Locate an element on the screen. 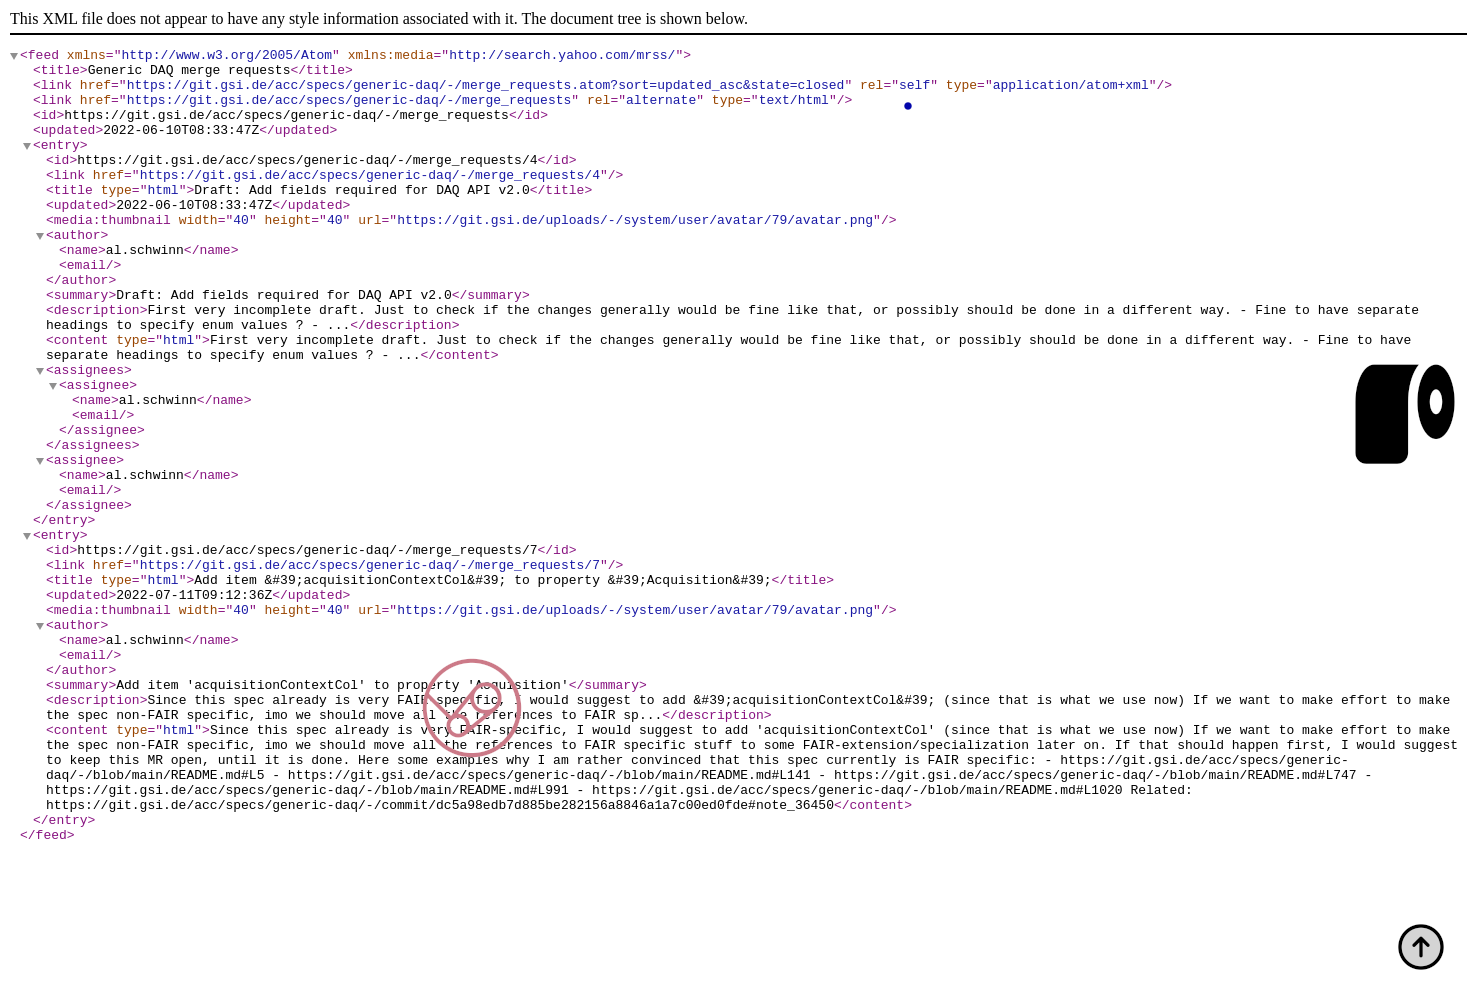 This screenshot has height=1002, width=1477. indicates an unread notification or new item is located at coordinates (908, 106).